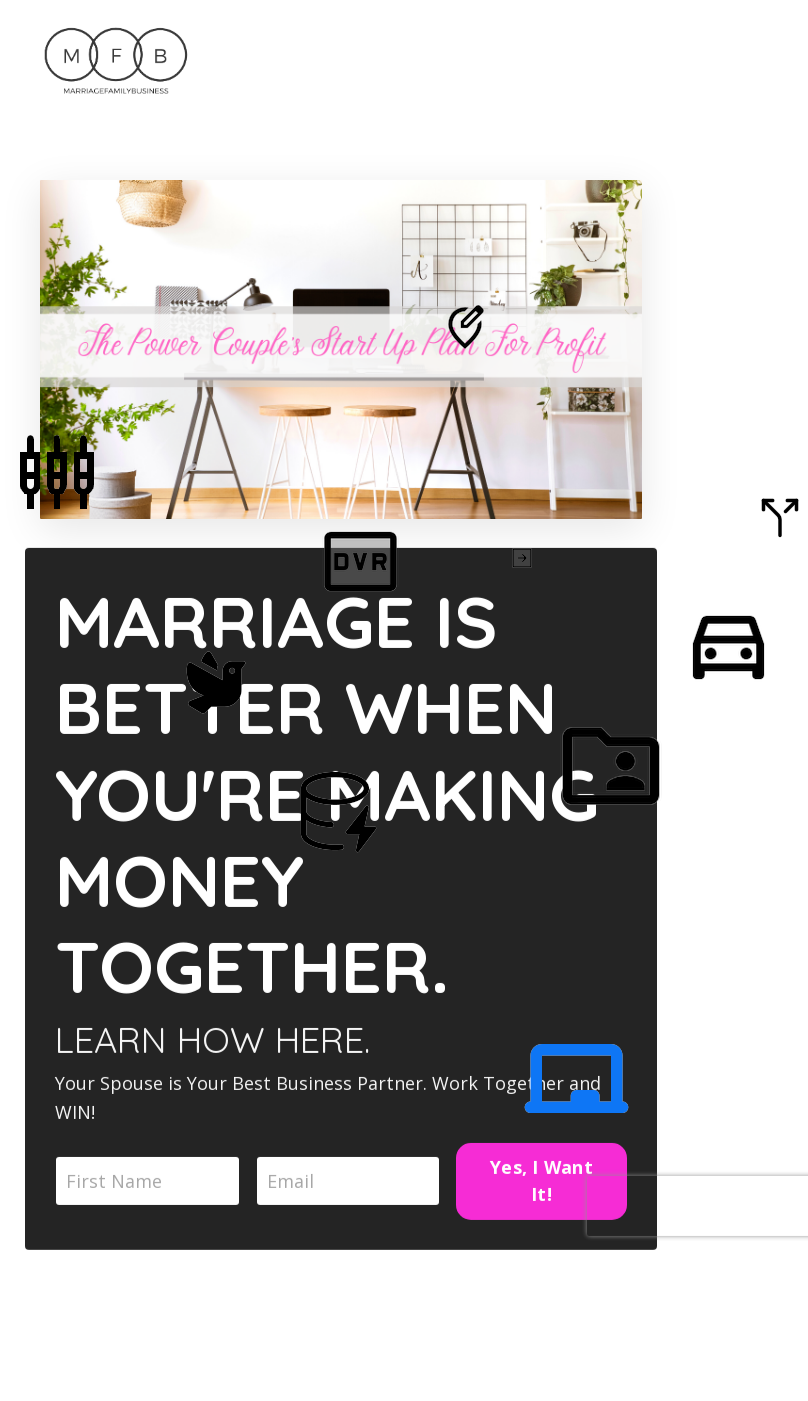 The width and height of the screenshot is (808, 1401). I want to click on access cached data or storage, so click(335, 811).